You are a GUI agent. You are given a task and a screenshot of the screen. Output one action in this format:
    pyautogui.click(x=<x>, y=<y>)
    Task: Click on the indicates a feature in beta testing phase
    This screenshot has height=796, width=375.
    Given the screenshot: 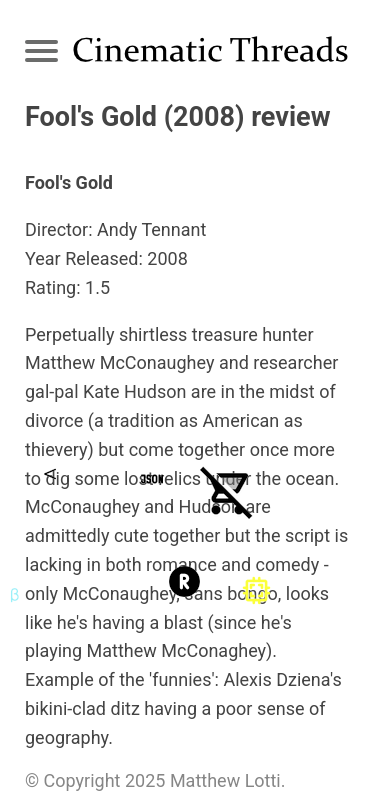 What is the action you would take?
    pyautogui.click(x=14, y=594)
    